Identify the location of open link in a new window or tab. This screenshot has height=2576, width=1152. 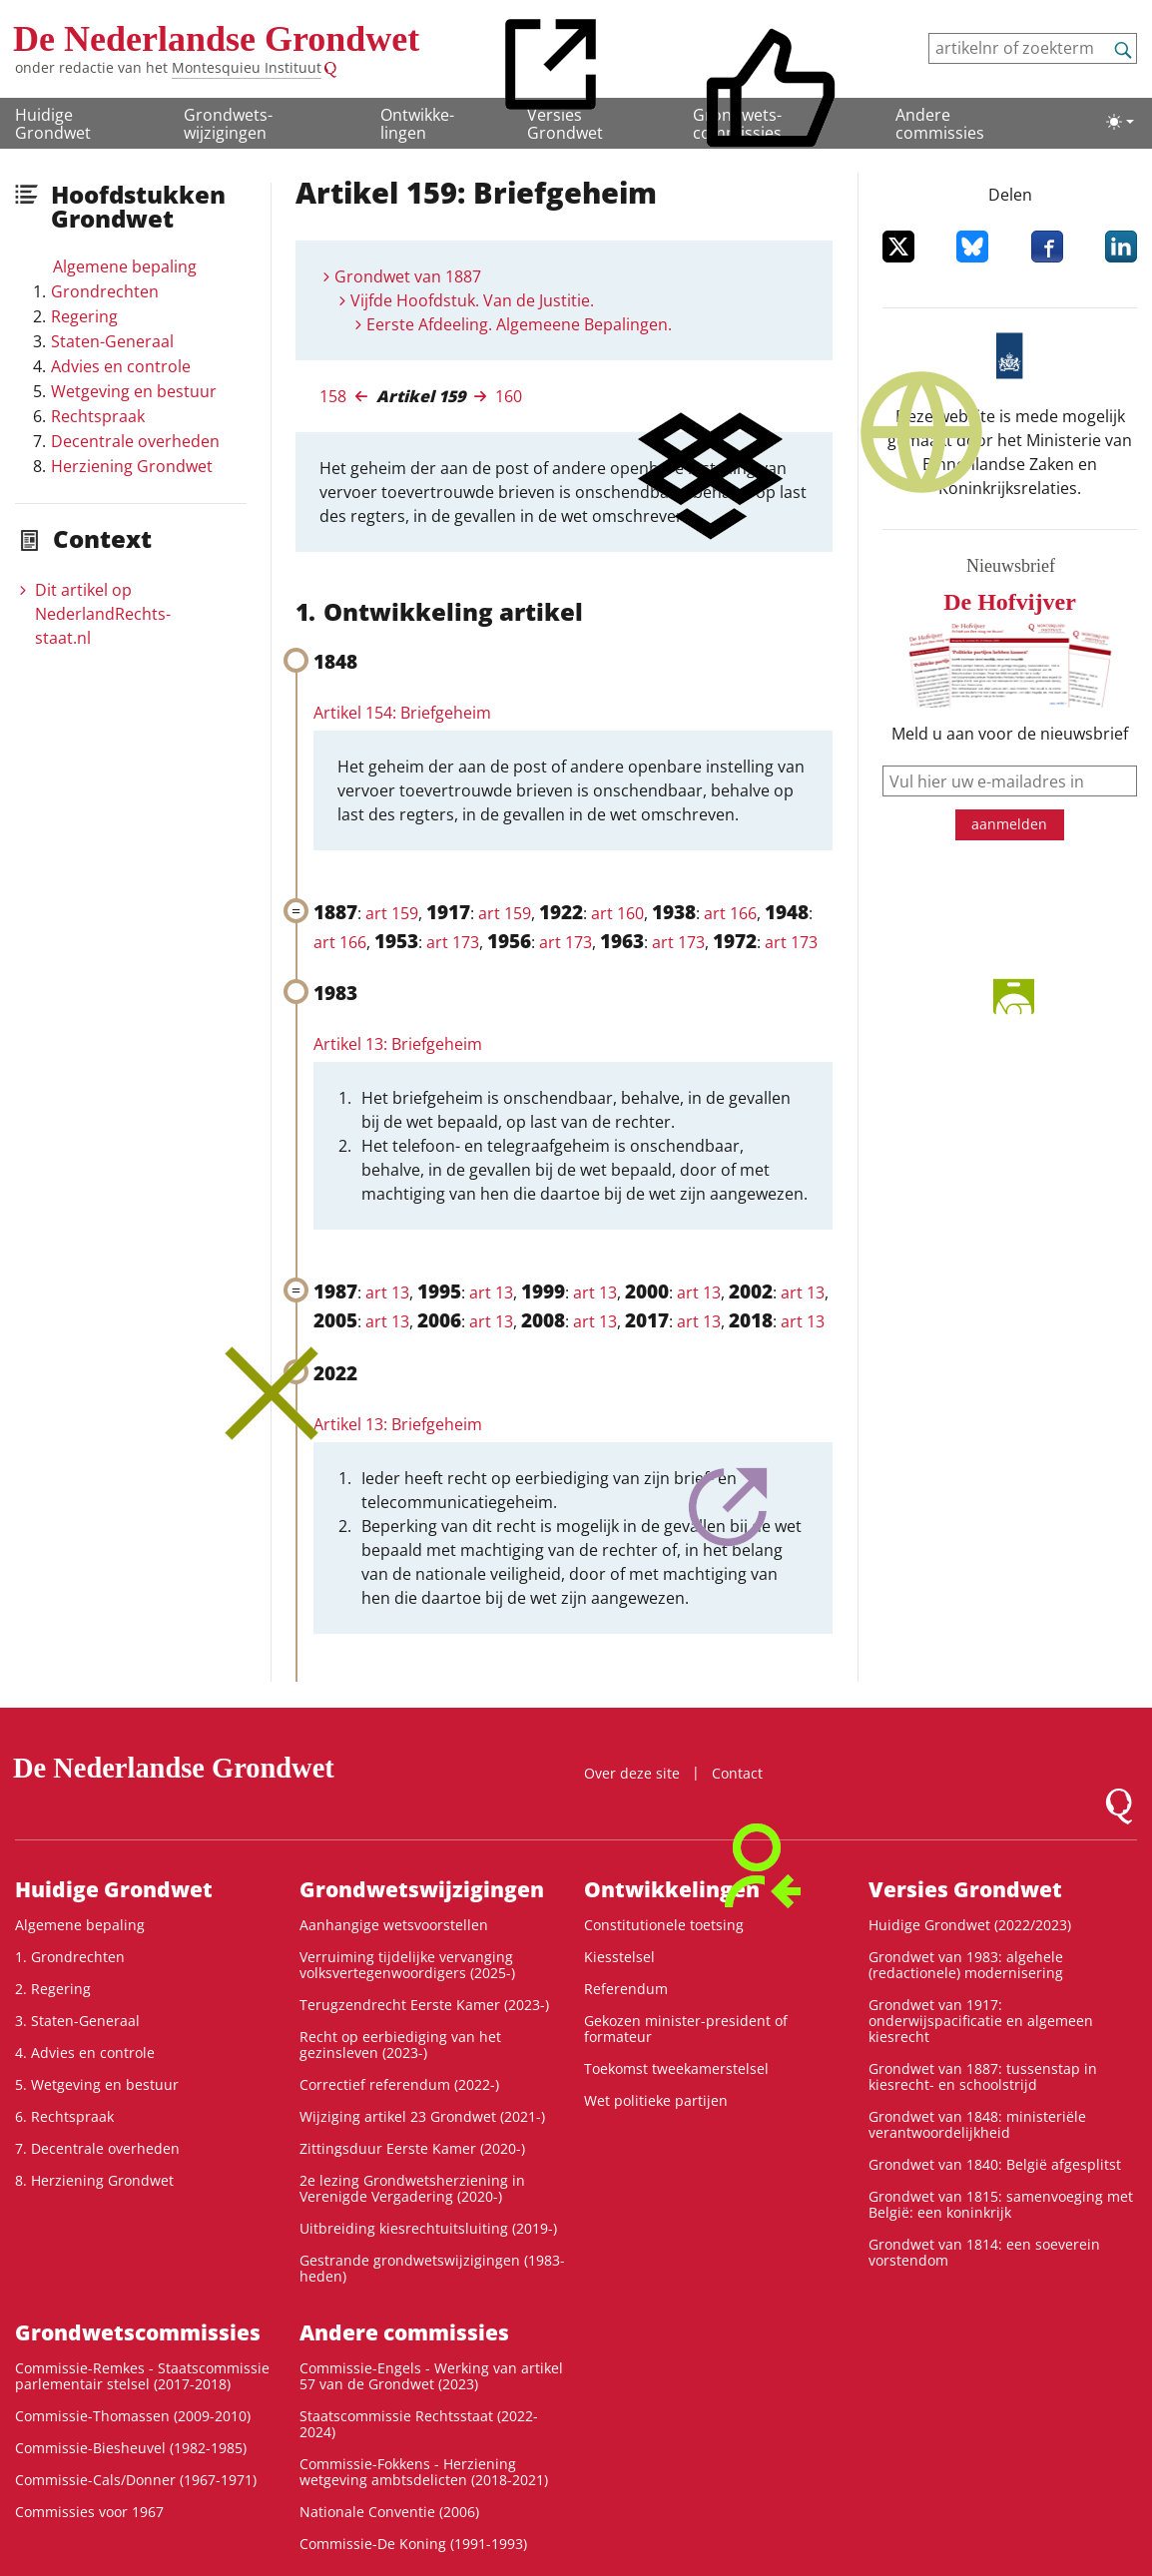
(550, 64).